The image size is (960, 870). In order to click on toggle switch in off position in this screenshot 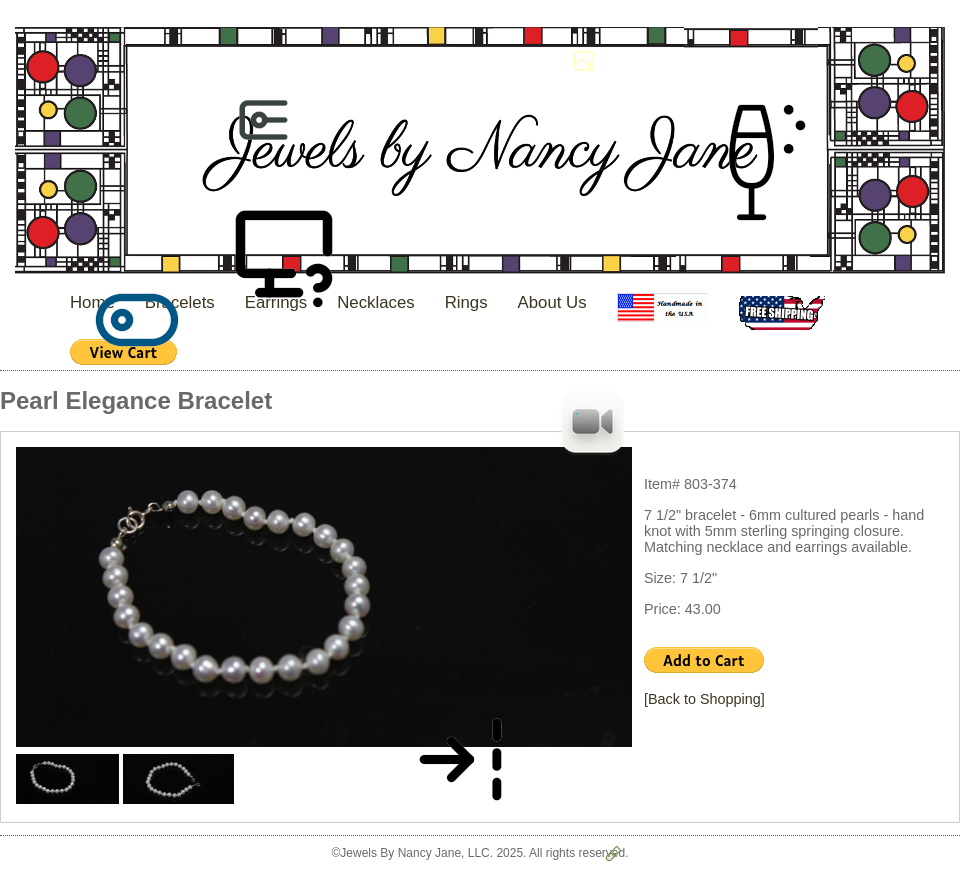, I will do `click(137, 320)`.